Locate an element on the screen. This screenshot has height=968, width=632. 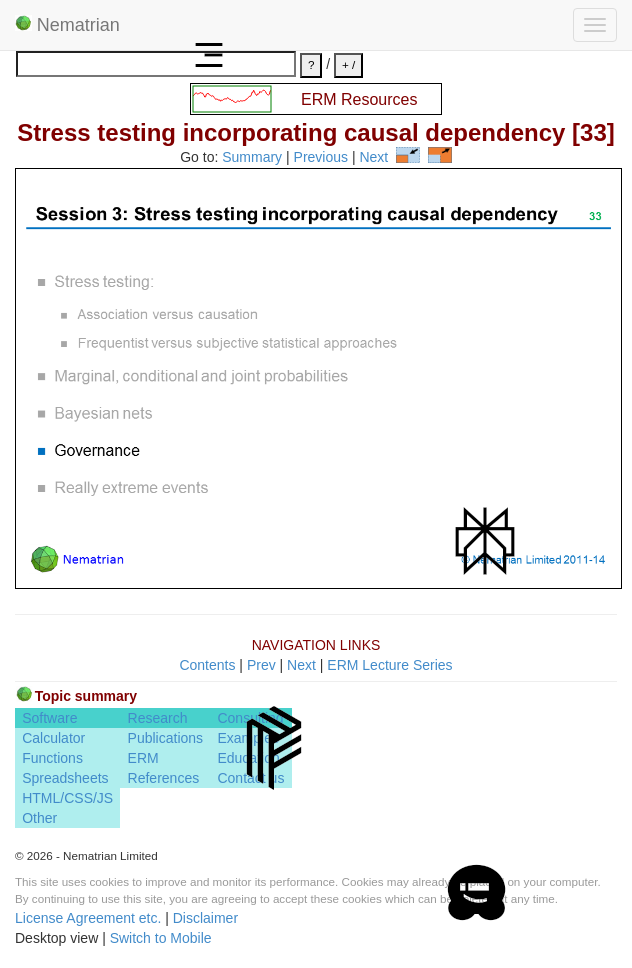
open navigation menu is located at coordinates (209, 55).